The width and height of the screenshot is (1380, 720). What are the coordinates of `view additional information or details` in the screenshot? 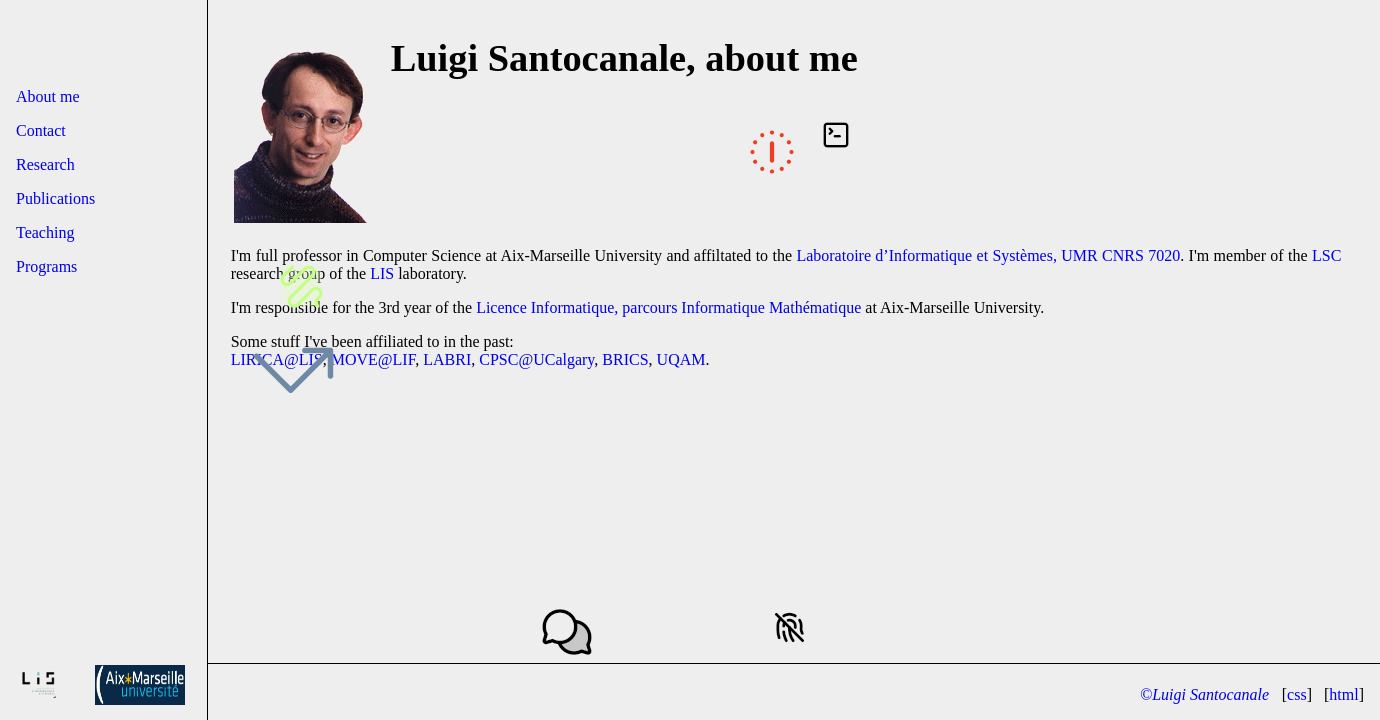 It's located at (772, 152).